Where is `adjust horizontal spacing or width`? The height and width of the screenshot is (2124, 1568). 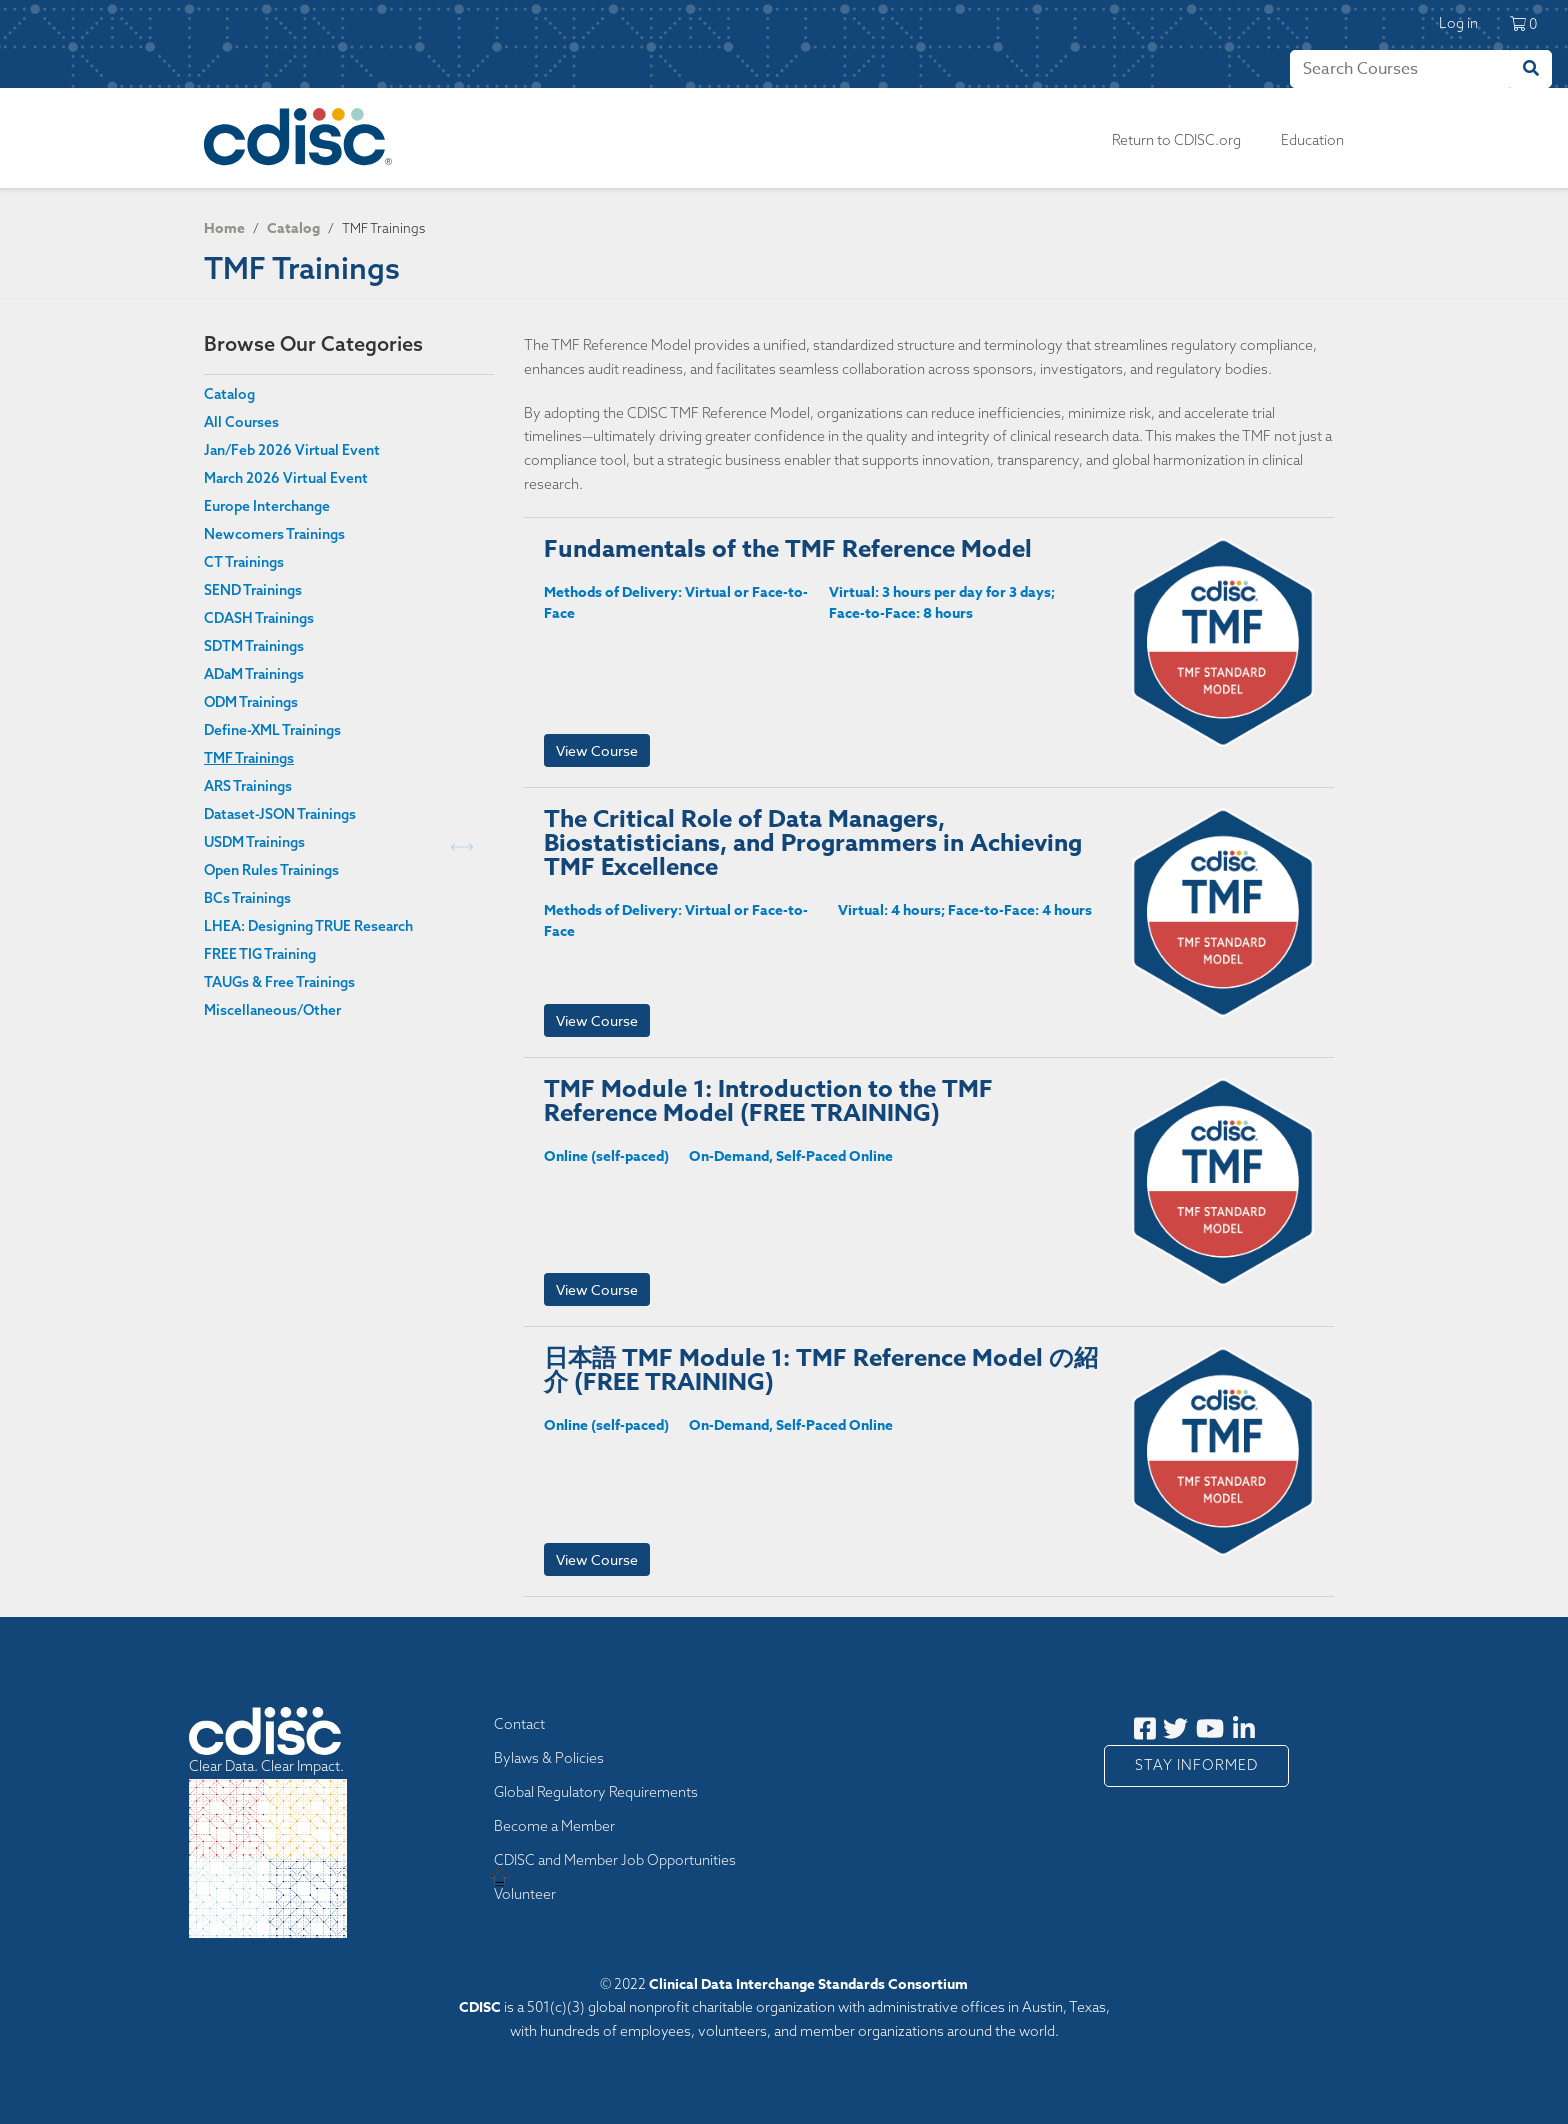 adjust horizontal spacing or width is located at coordinates (462, 847).